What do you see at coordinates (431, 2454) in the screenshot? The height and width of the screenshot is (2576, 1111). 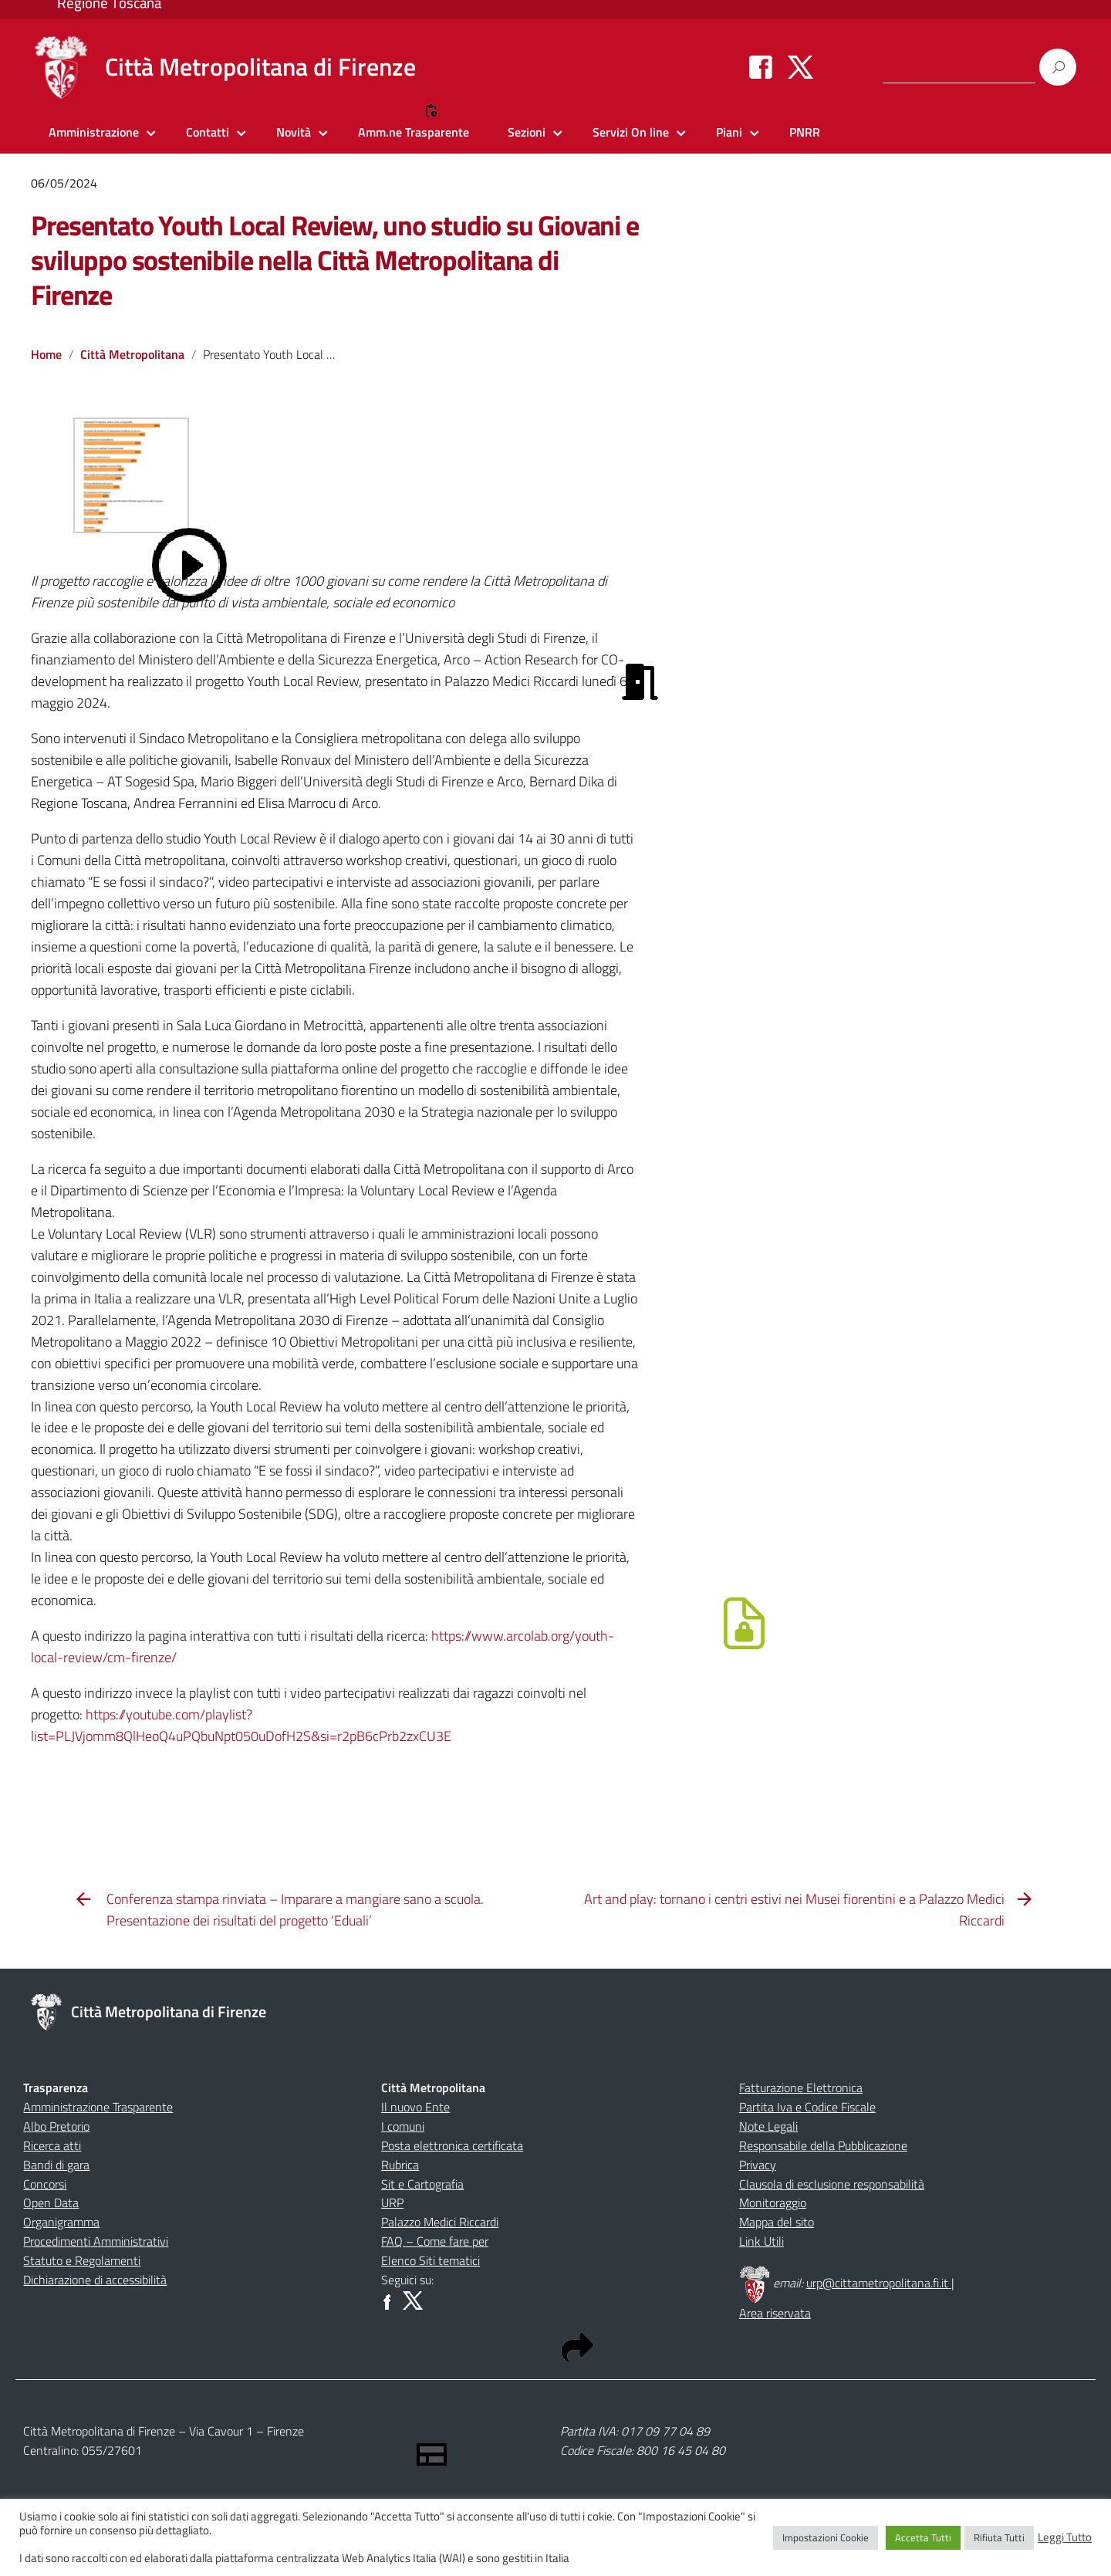 I see `switch to compact view layout` at bounding box center [431, 2454].